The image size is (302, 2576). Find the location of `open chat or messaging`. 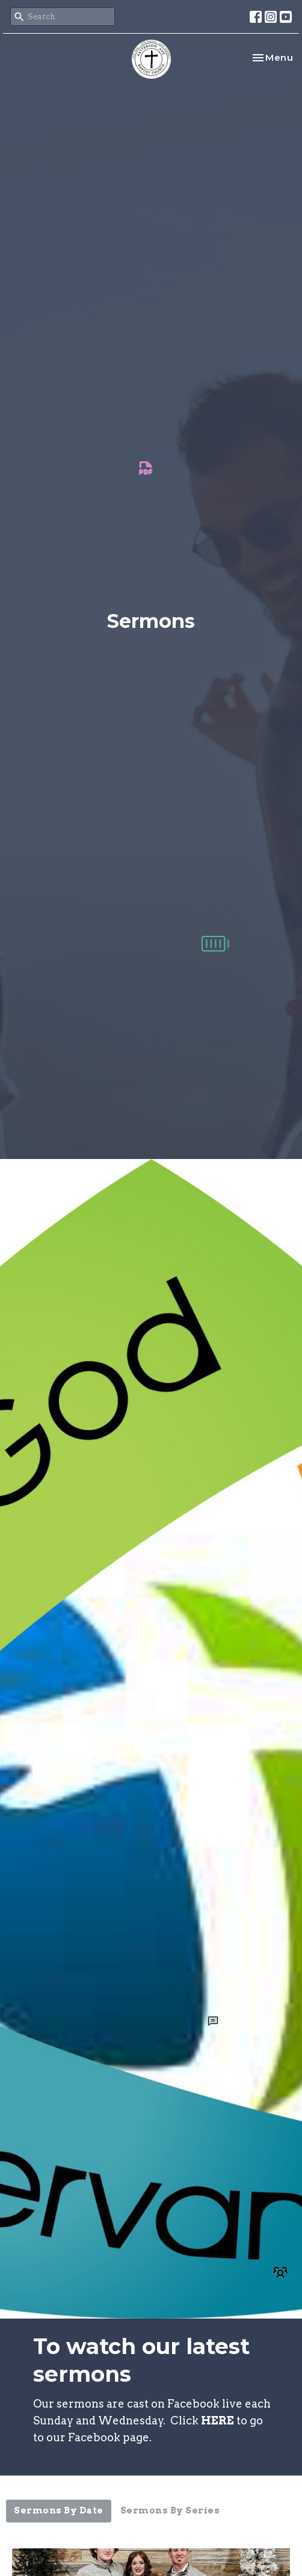

open chat or messaging is located at coordinates (213, 2020).